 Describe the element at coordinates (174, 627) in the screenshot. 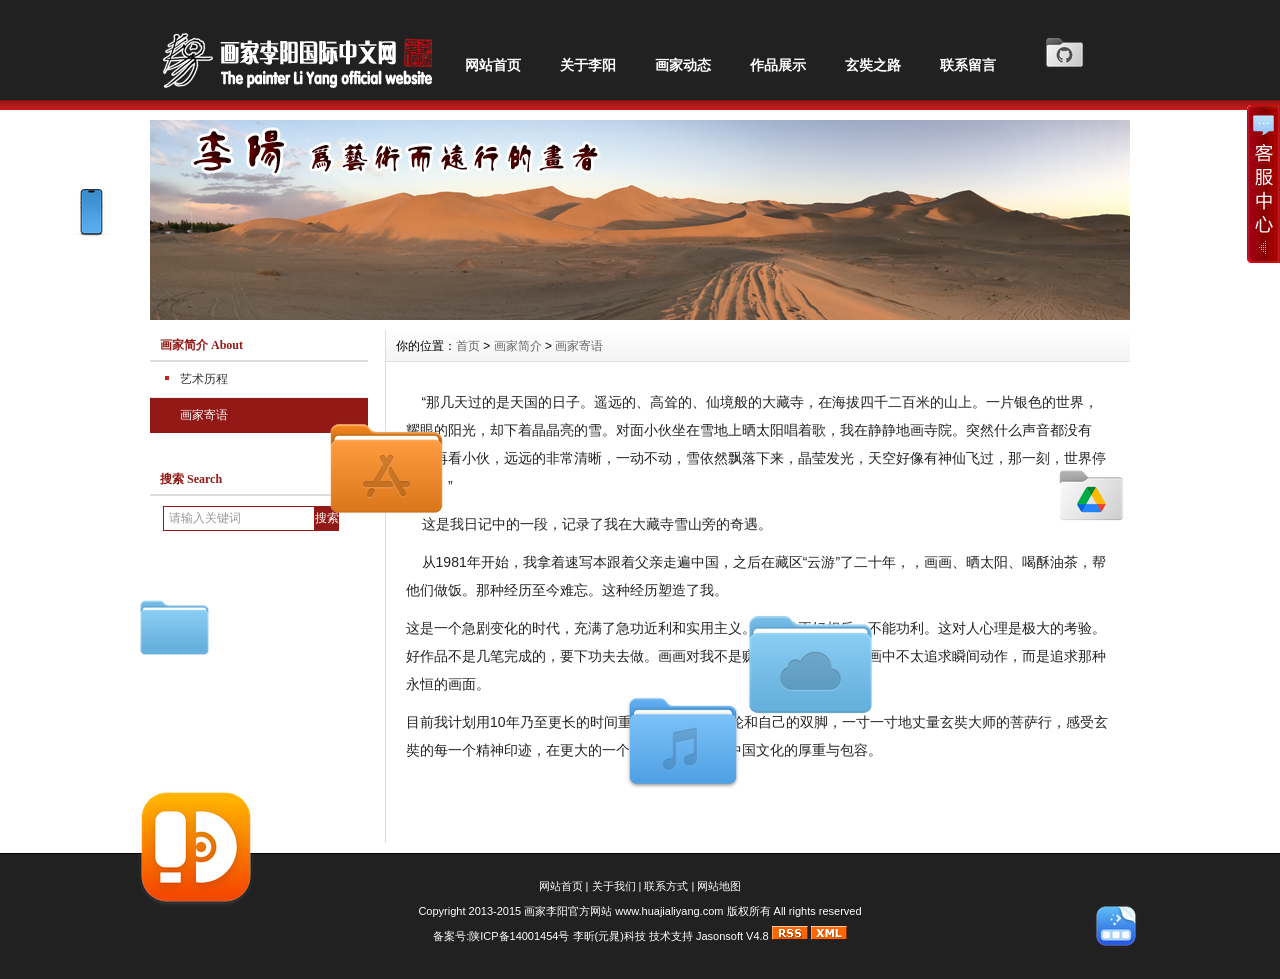

I see `open folder to view contents` at that location.